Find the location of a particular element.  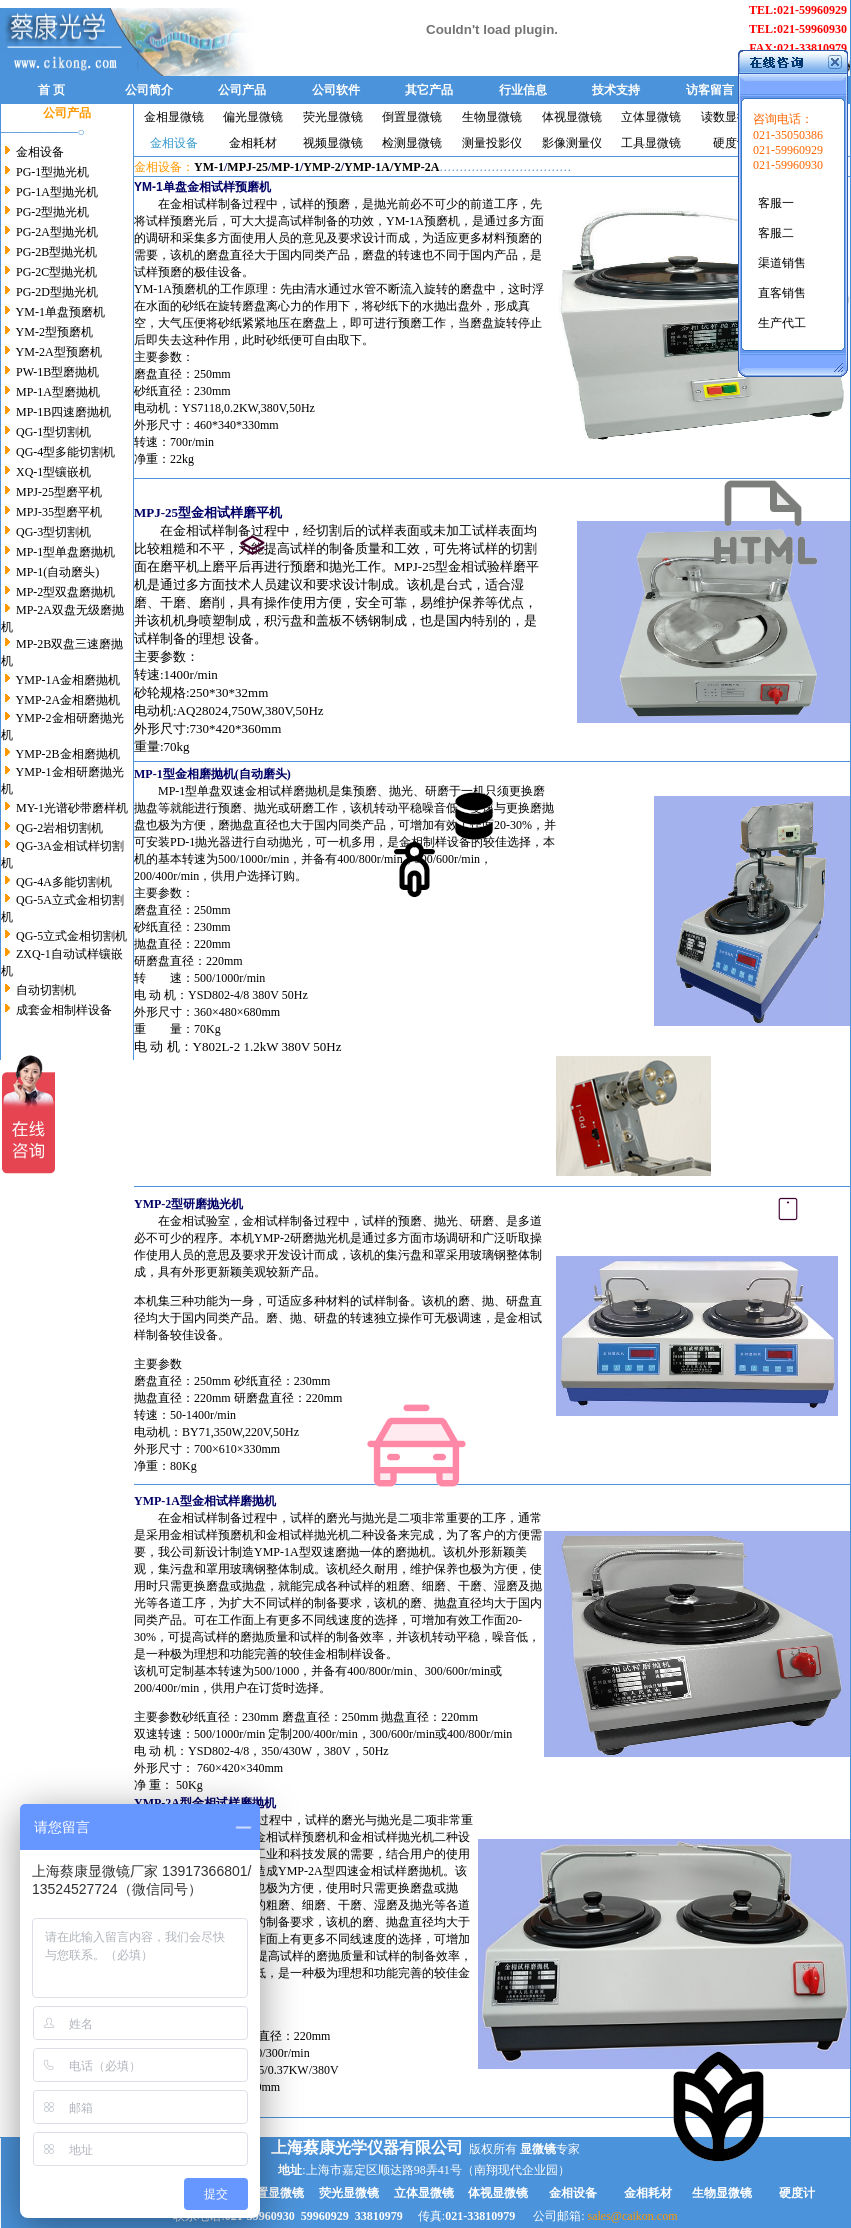

tablet device with front-facing camera is located at coordinates (788, 1209).